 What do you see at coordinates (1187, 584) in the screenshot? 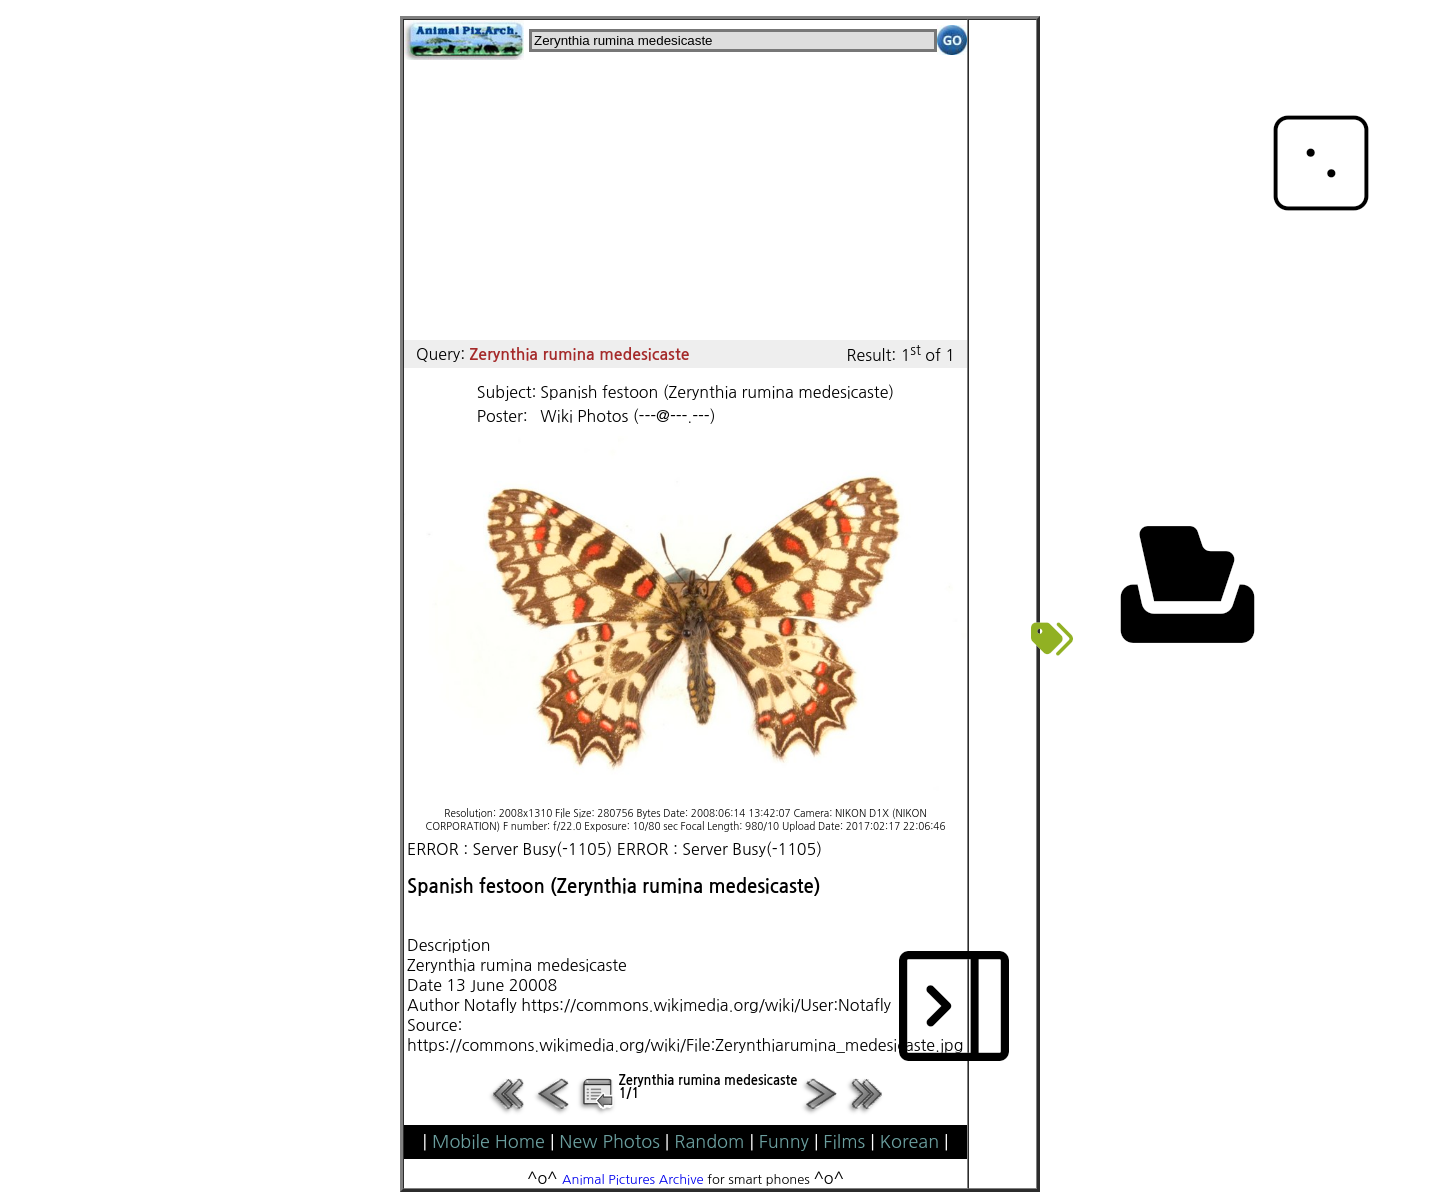
I see `access tissue box or hygiene supplies` at bounding box center [1187, 584].